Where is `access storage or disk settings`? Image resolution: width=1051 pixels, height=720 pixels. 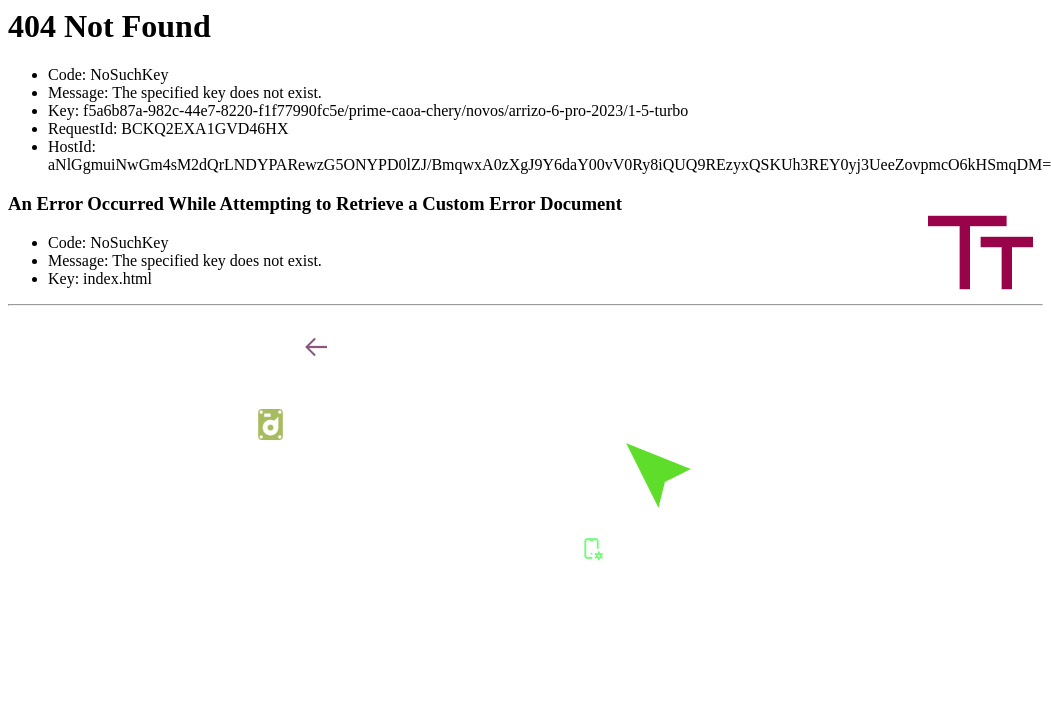
access storage or disk settings is located at coordinates (270, 424).